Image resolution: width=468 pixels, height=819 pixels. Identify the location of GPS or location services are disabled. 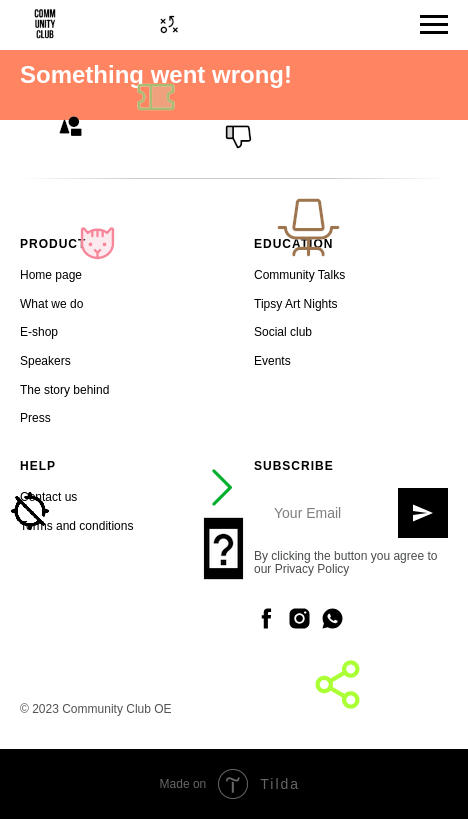
(30, 511).